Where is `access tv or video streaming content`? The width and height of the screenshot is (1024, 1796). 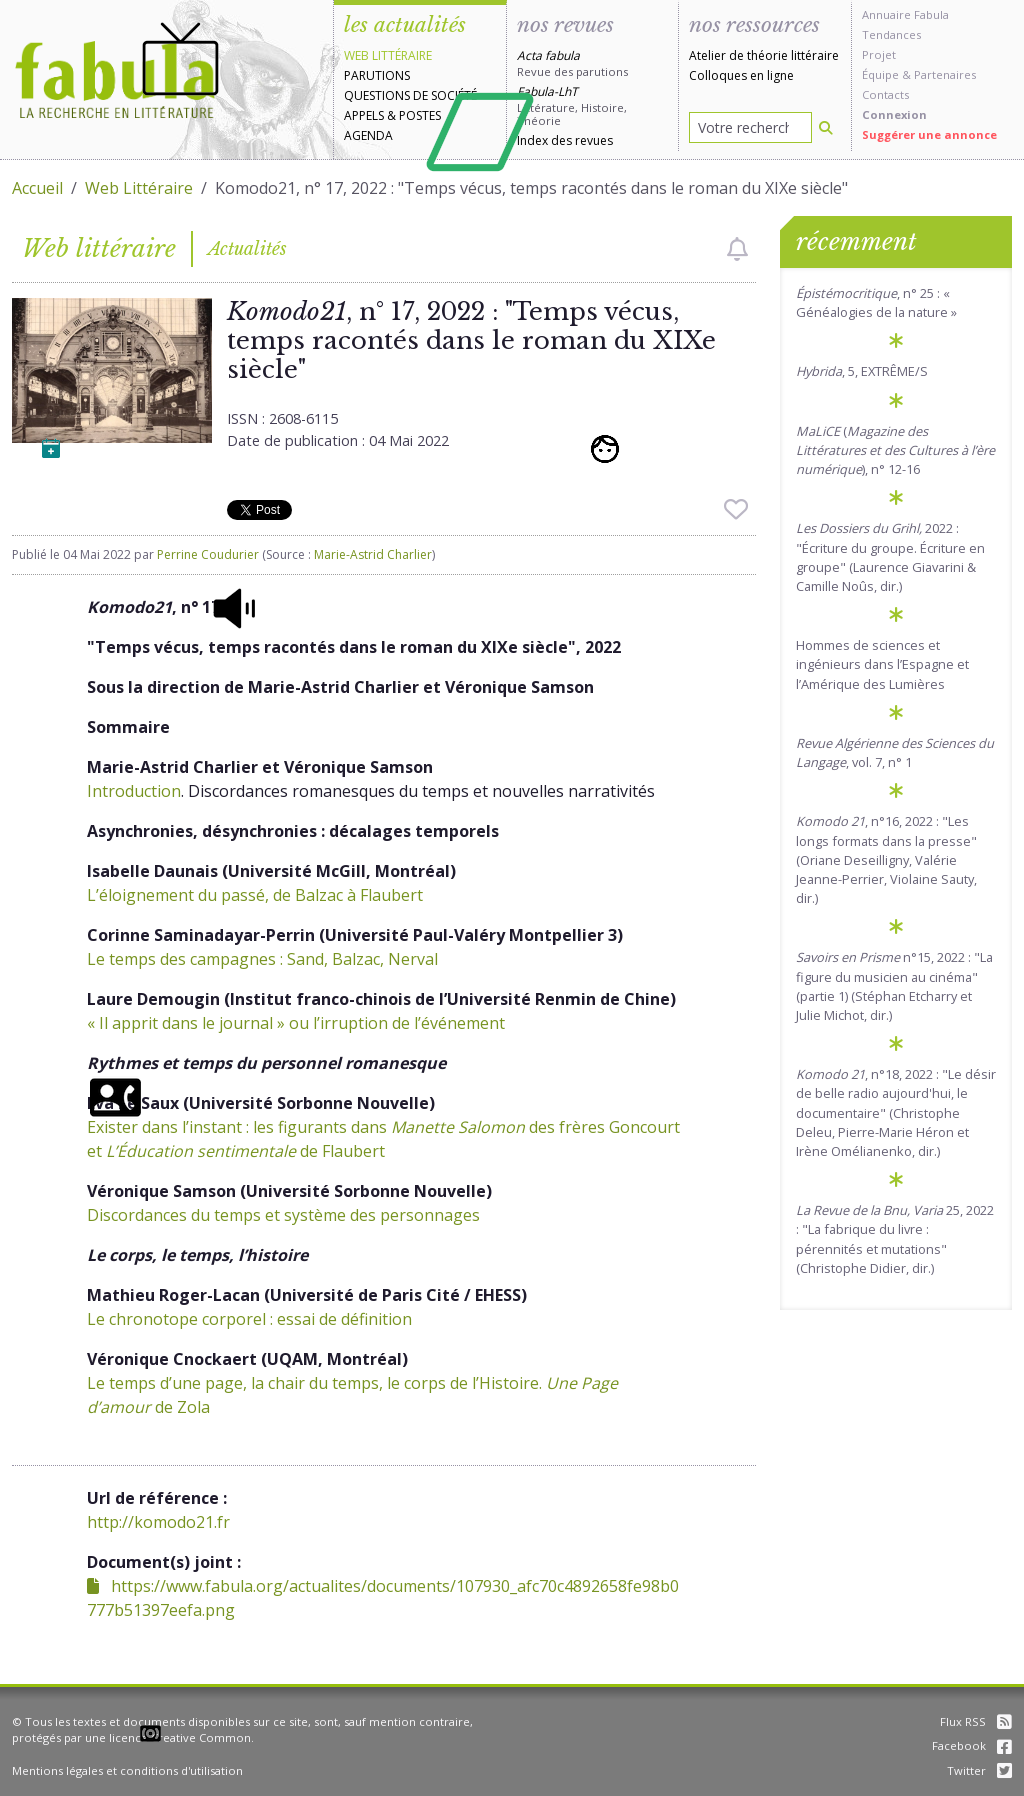 access tv or video streaming content is located at coordinates (180, 63).